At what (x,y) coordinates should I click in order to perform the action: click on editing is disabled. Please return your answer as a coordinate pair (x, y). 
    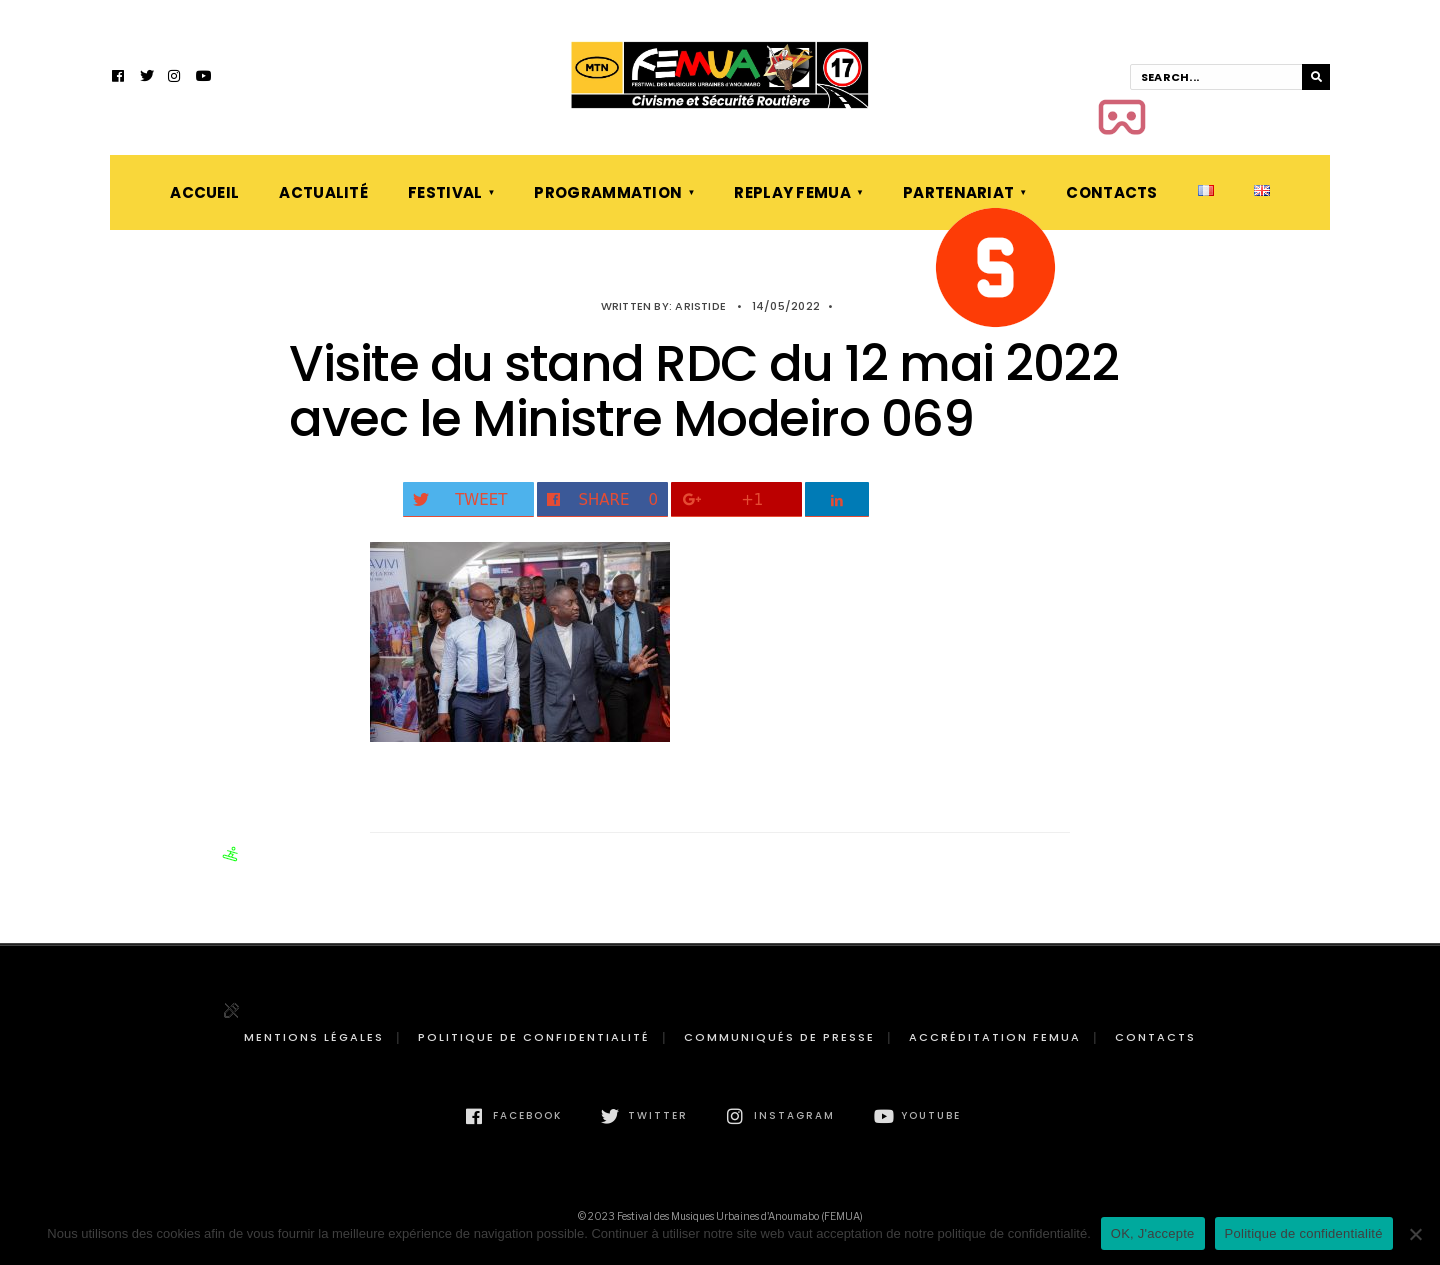
    Looking at the image, I should click on (231, 1010).